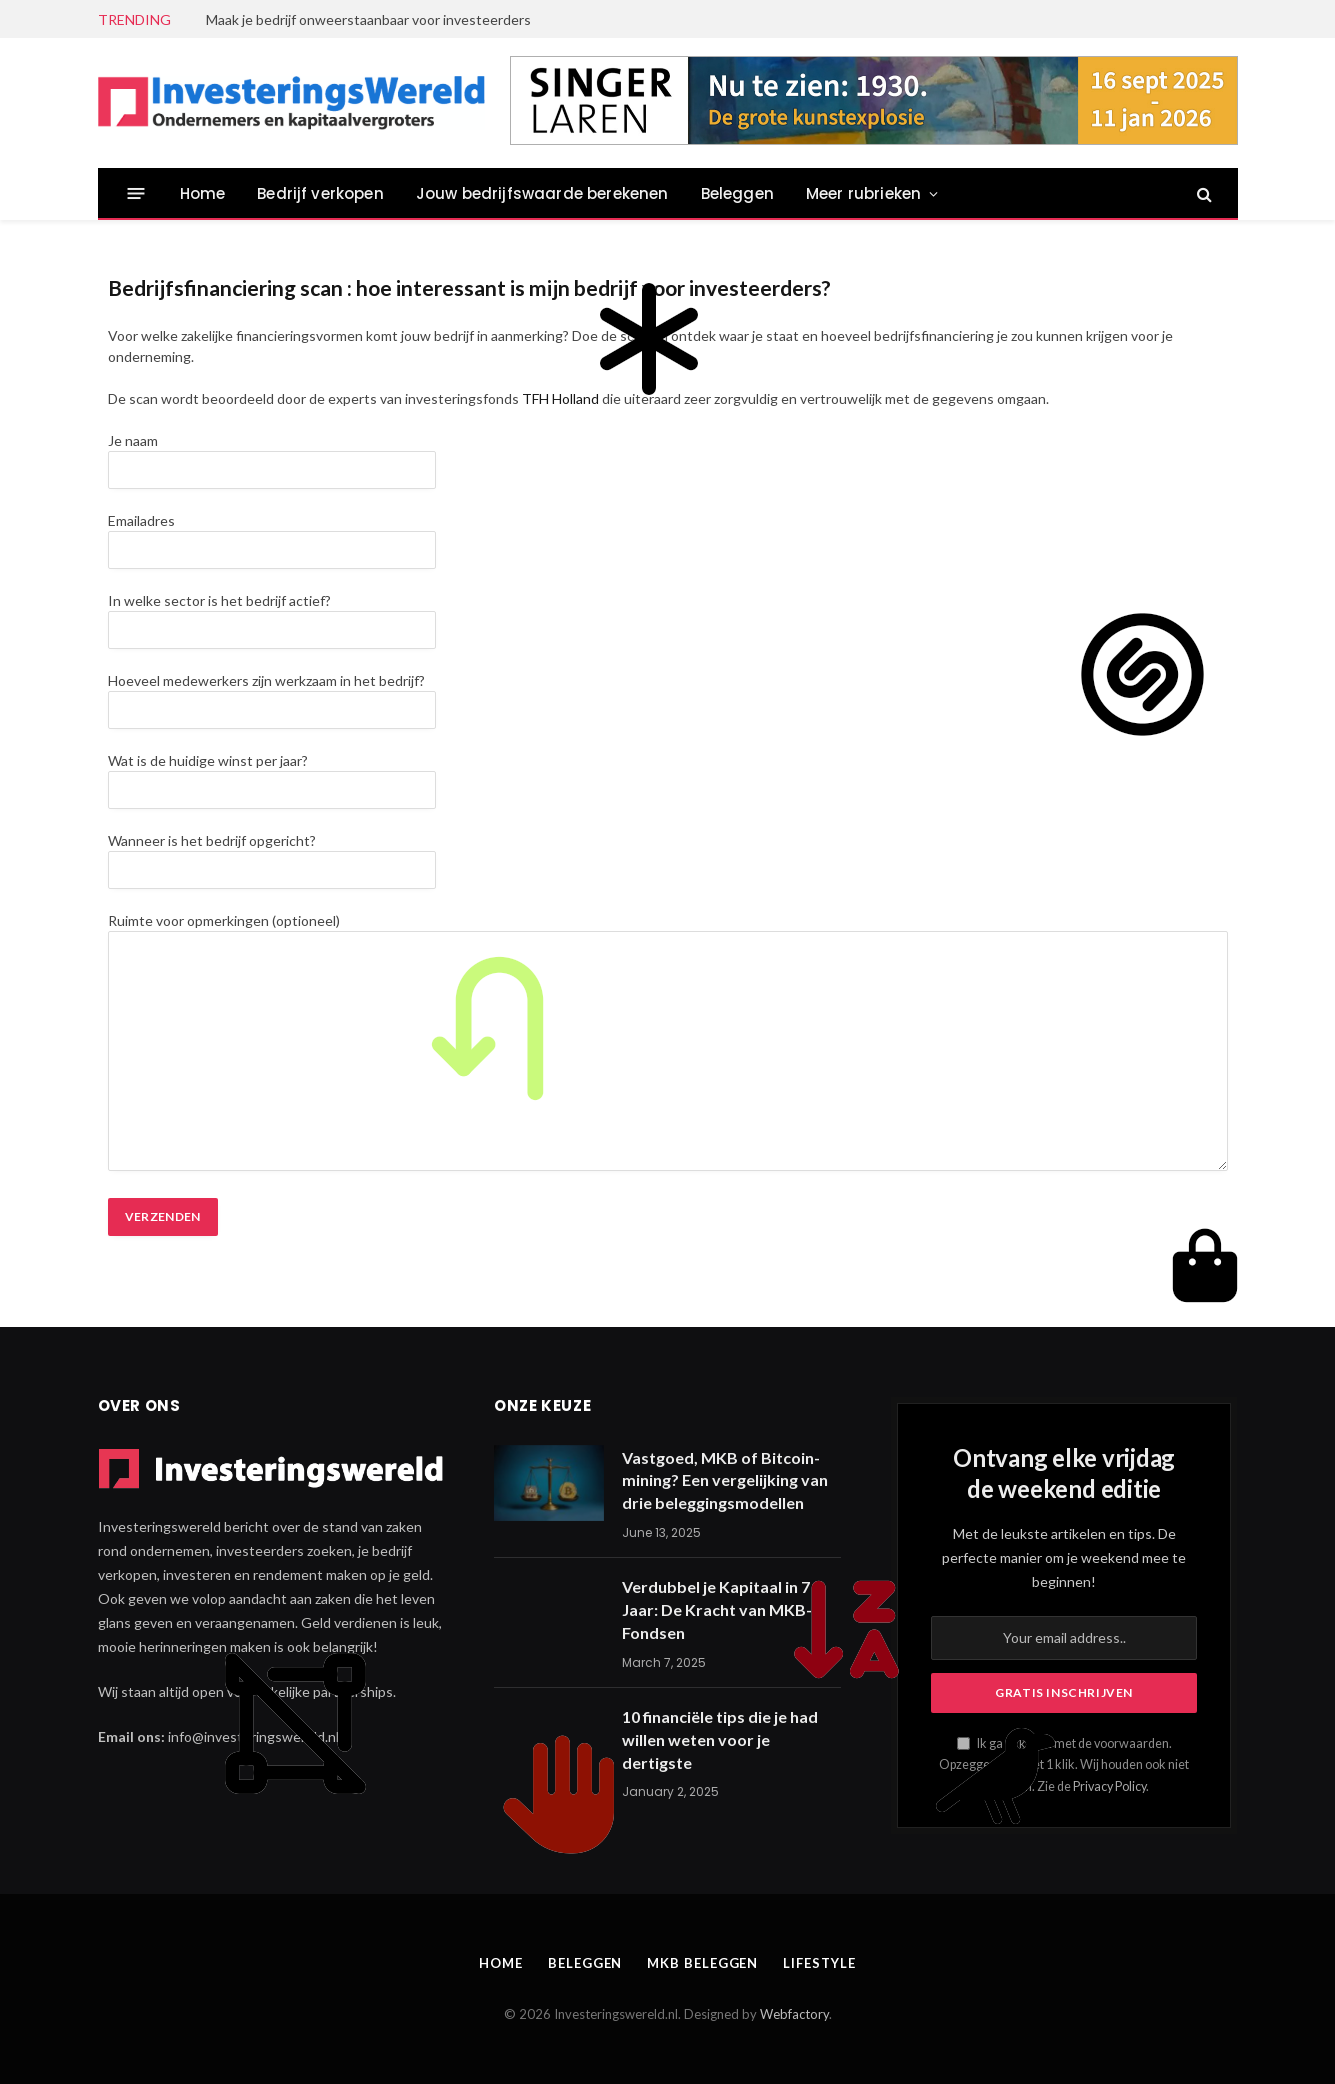  I want to click on crow icon from fontawesome icon set, so click(996, 1776).